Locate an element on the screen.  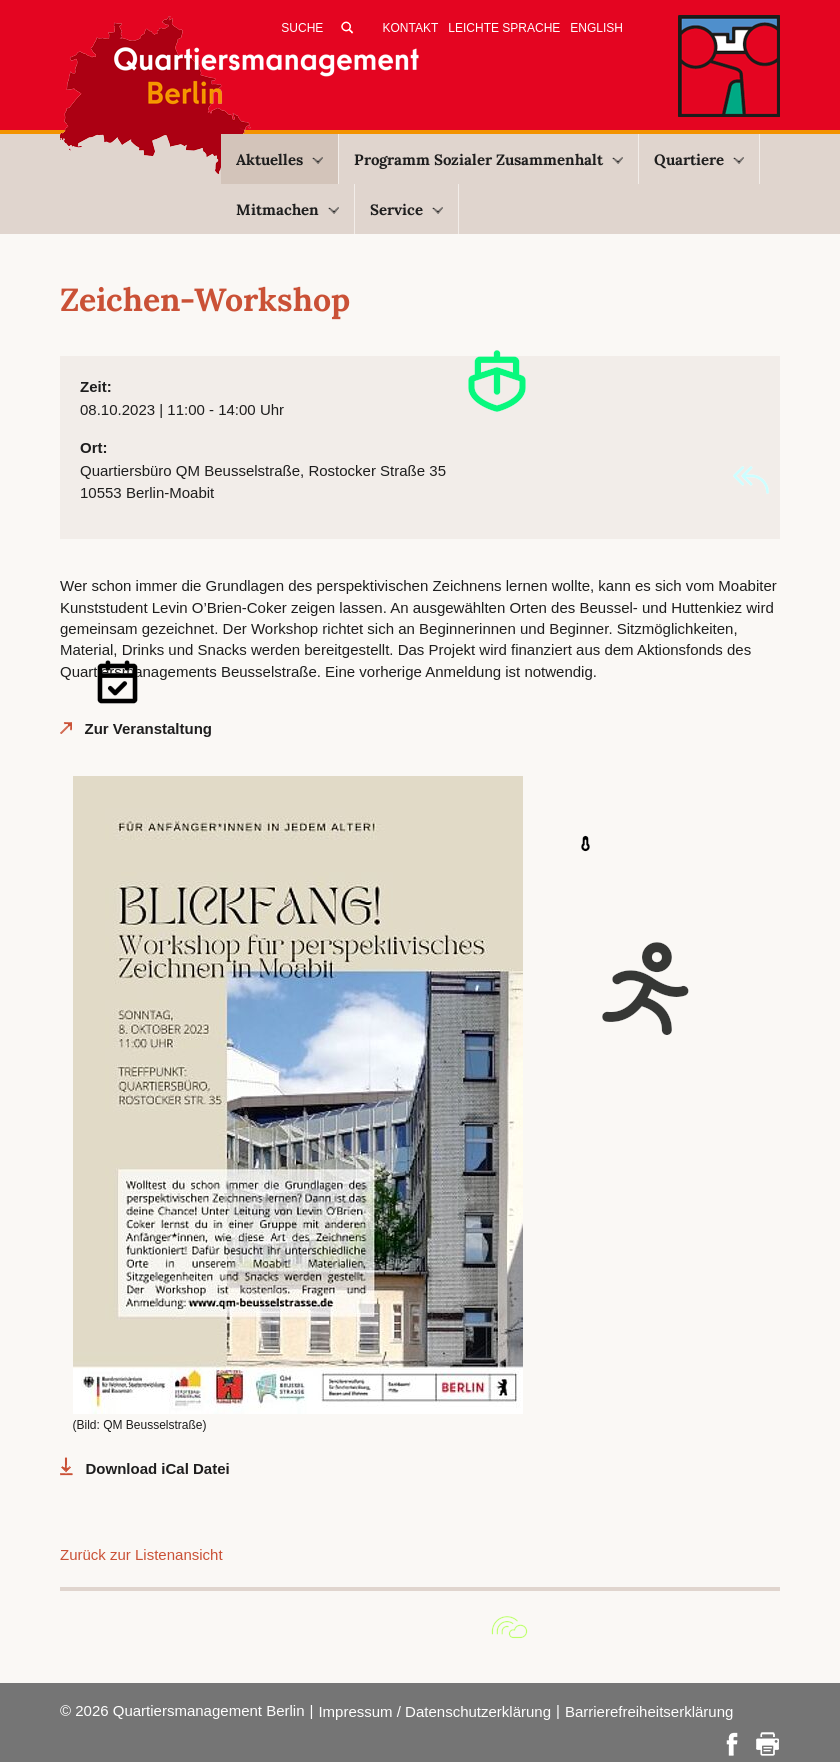
start a running or fitness activity is located at coordinates (647, 987).